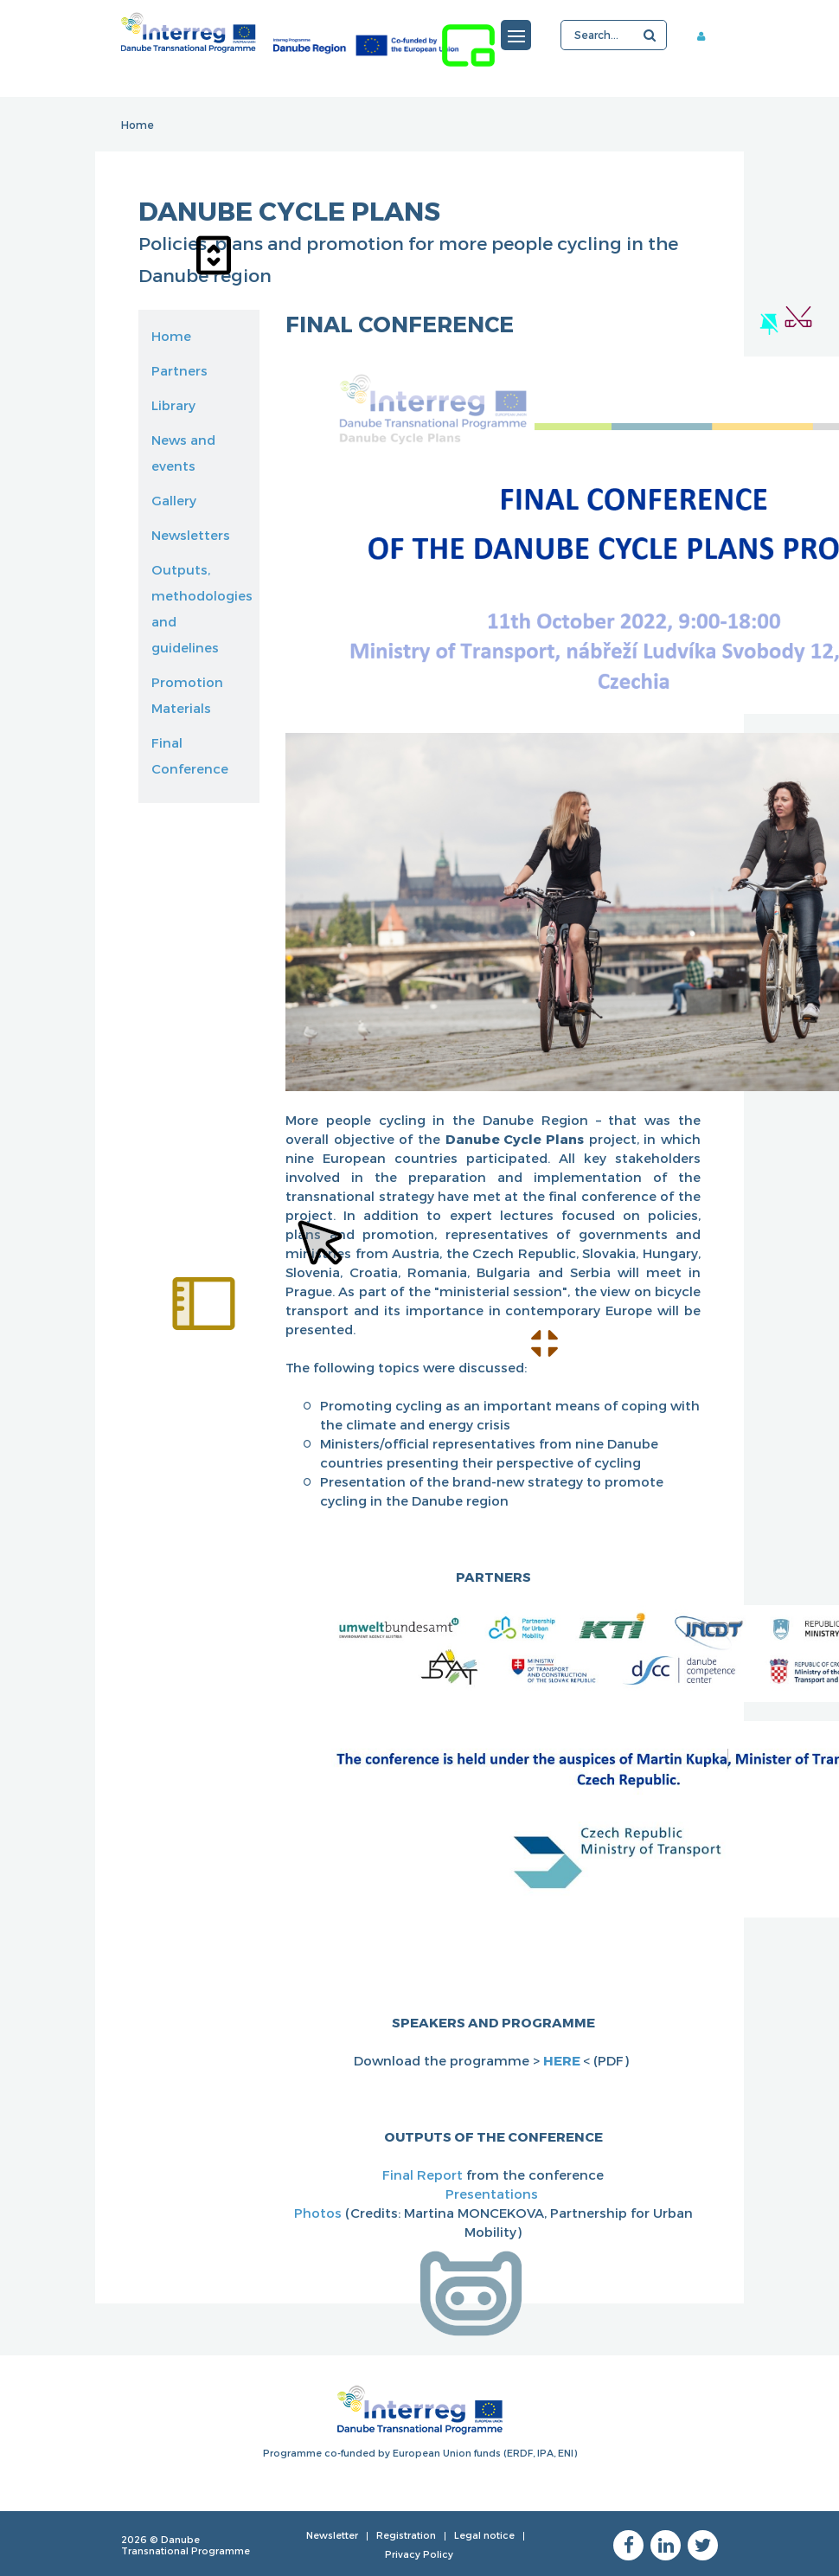 This screenshot has height=2576, width=839. What do you see at coordinates (798, 317) in the screenshot?
I see `view hockey scores or sports updates` at bounding box center [798, 317].